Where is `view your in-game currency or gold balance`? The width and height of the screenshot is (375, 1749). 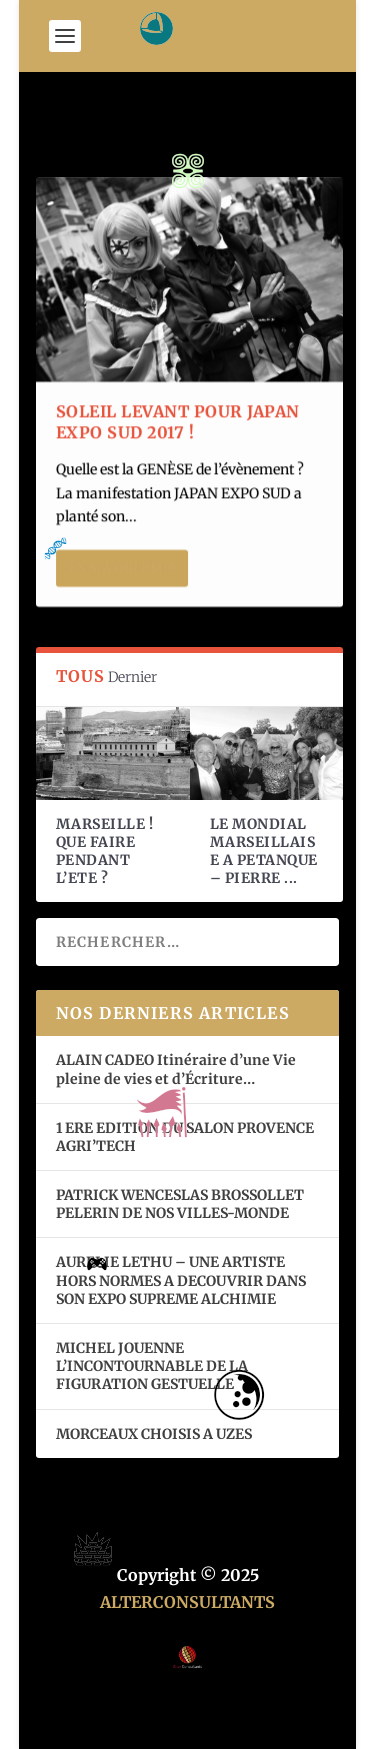 view your in-game currency or gold balance is located at coordinates (93, 1547).